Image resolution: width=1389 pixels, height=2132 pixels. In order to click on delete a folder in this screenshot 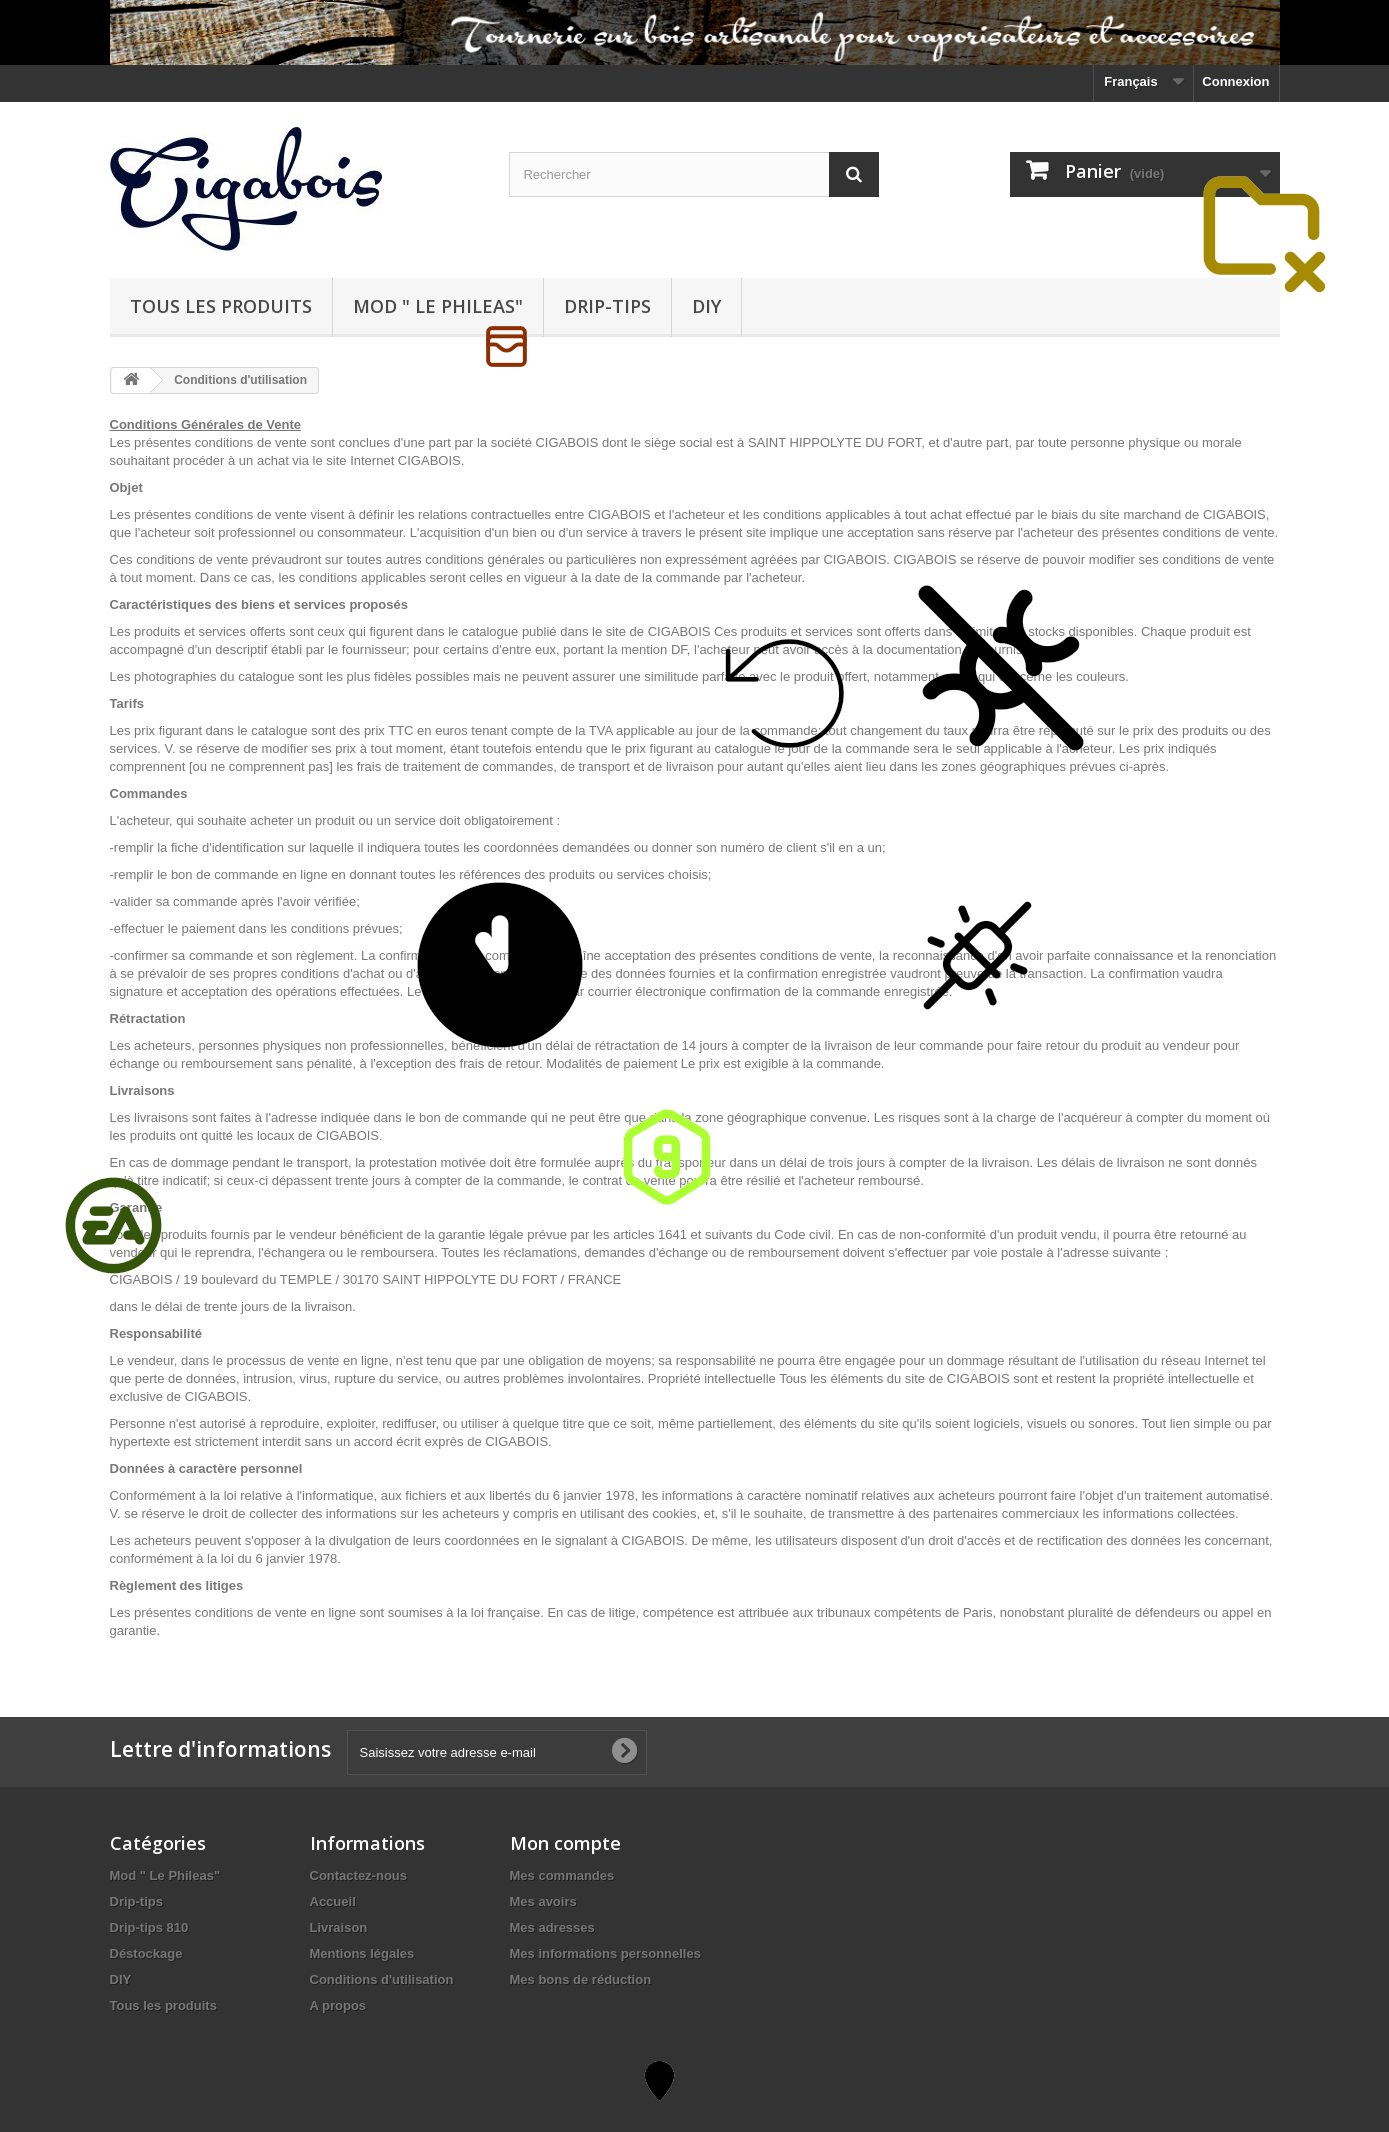, I will do `click(1261, 228)`.